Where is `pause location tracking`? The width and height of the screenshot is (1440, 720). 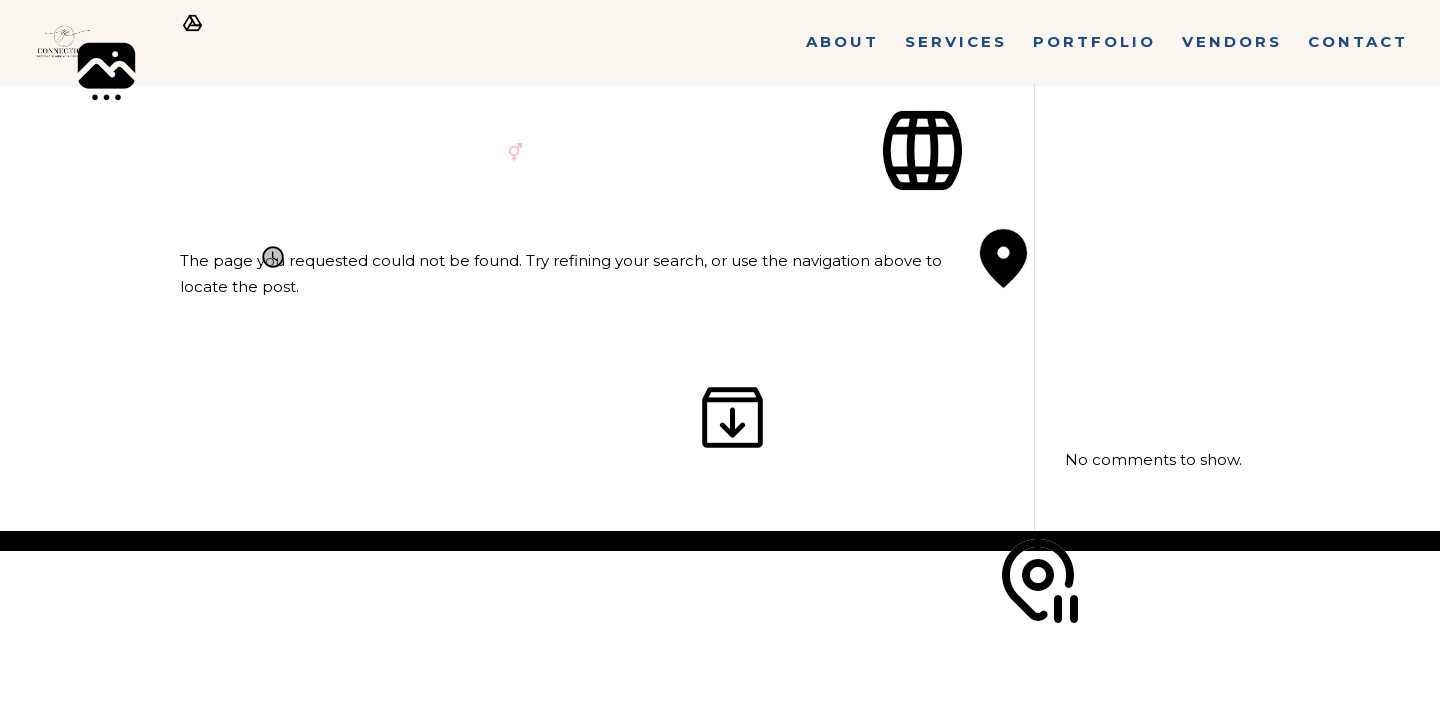 pause location tracking is located at coordinates (1038, 579).